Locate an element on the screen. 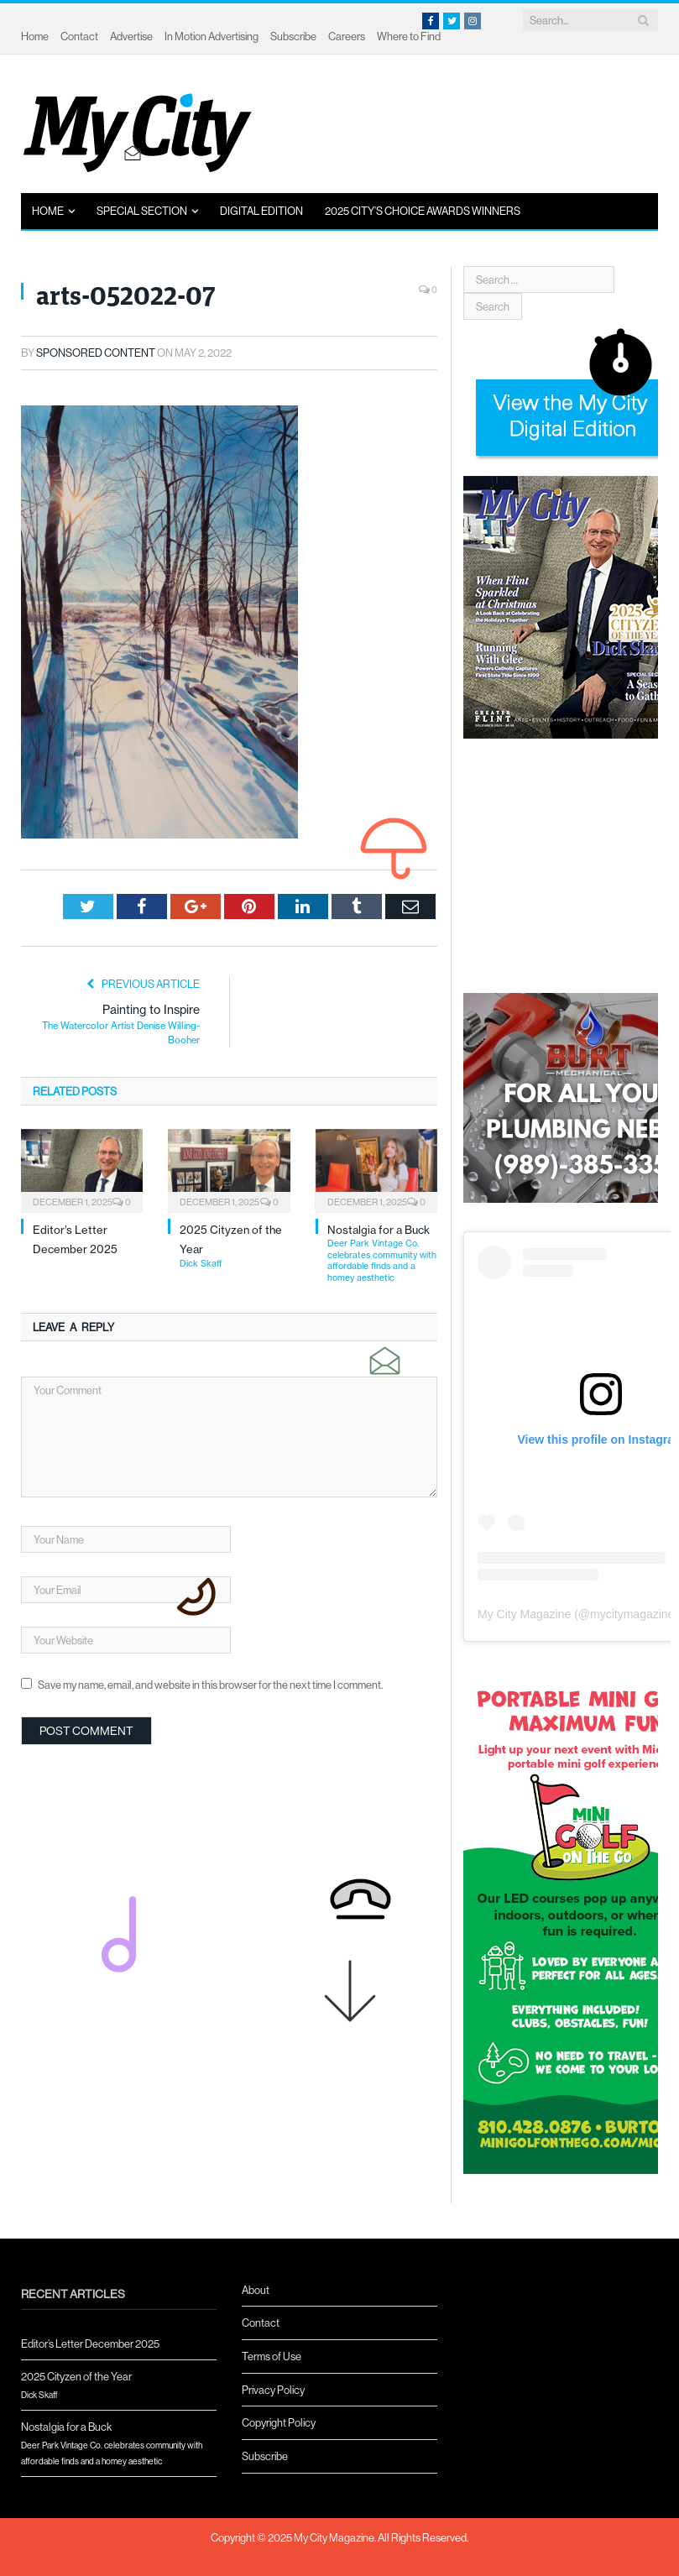 The width and height of the screenshot is (679, 2576). view an opened email or message is located at coordinates (133, 154).